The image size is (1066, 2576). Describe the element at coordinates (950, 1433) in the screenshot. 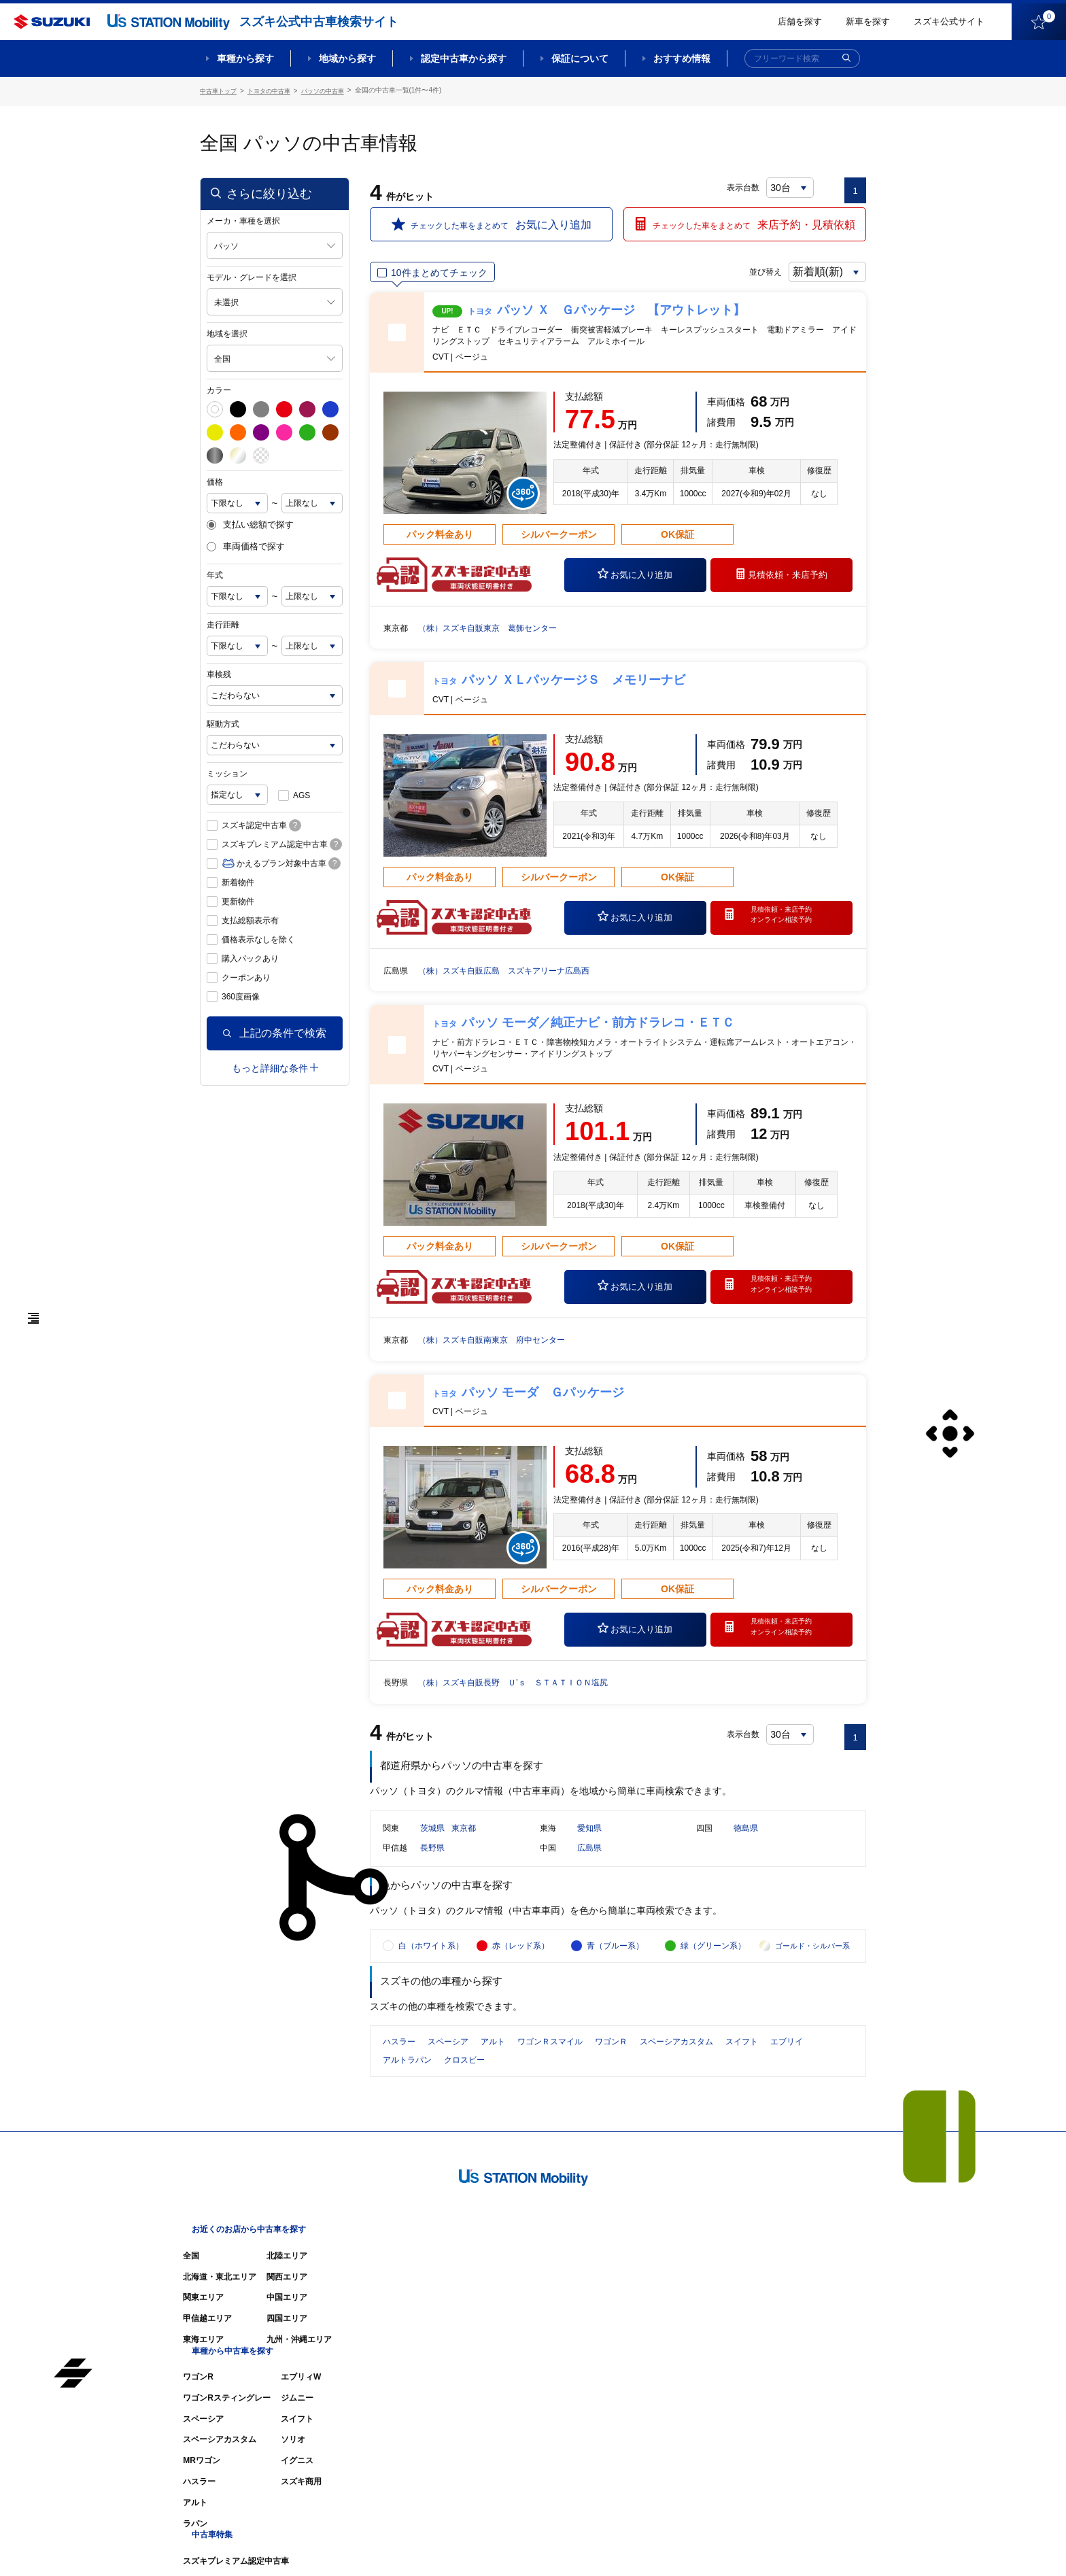

I see `pan or move the camera view` at that location.